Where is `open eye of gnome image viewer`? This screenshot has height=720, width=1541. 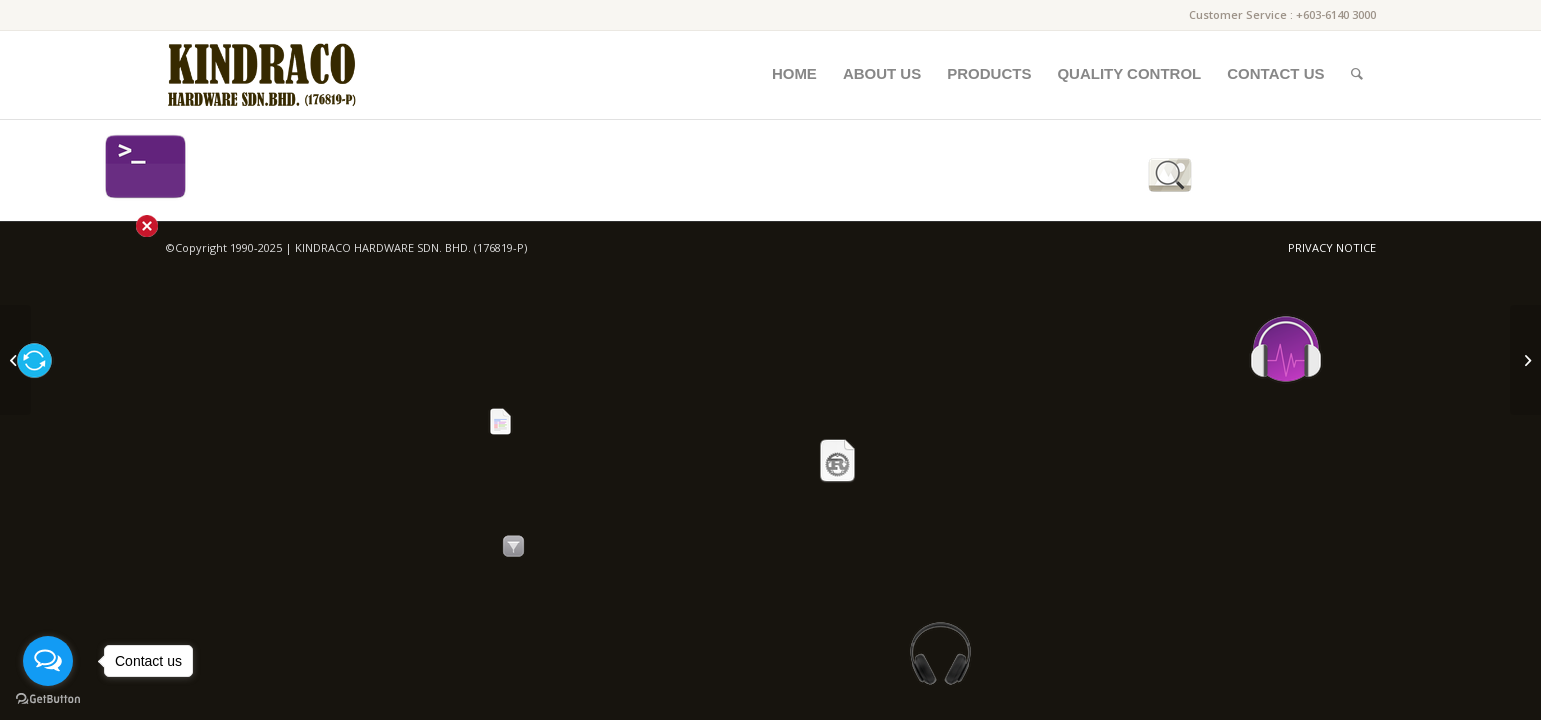
open eye of gnome image viewer is located at coordinates (1170, 175).